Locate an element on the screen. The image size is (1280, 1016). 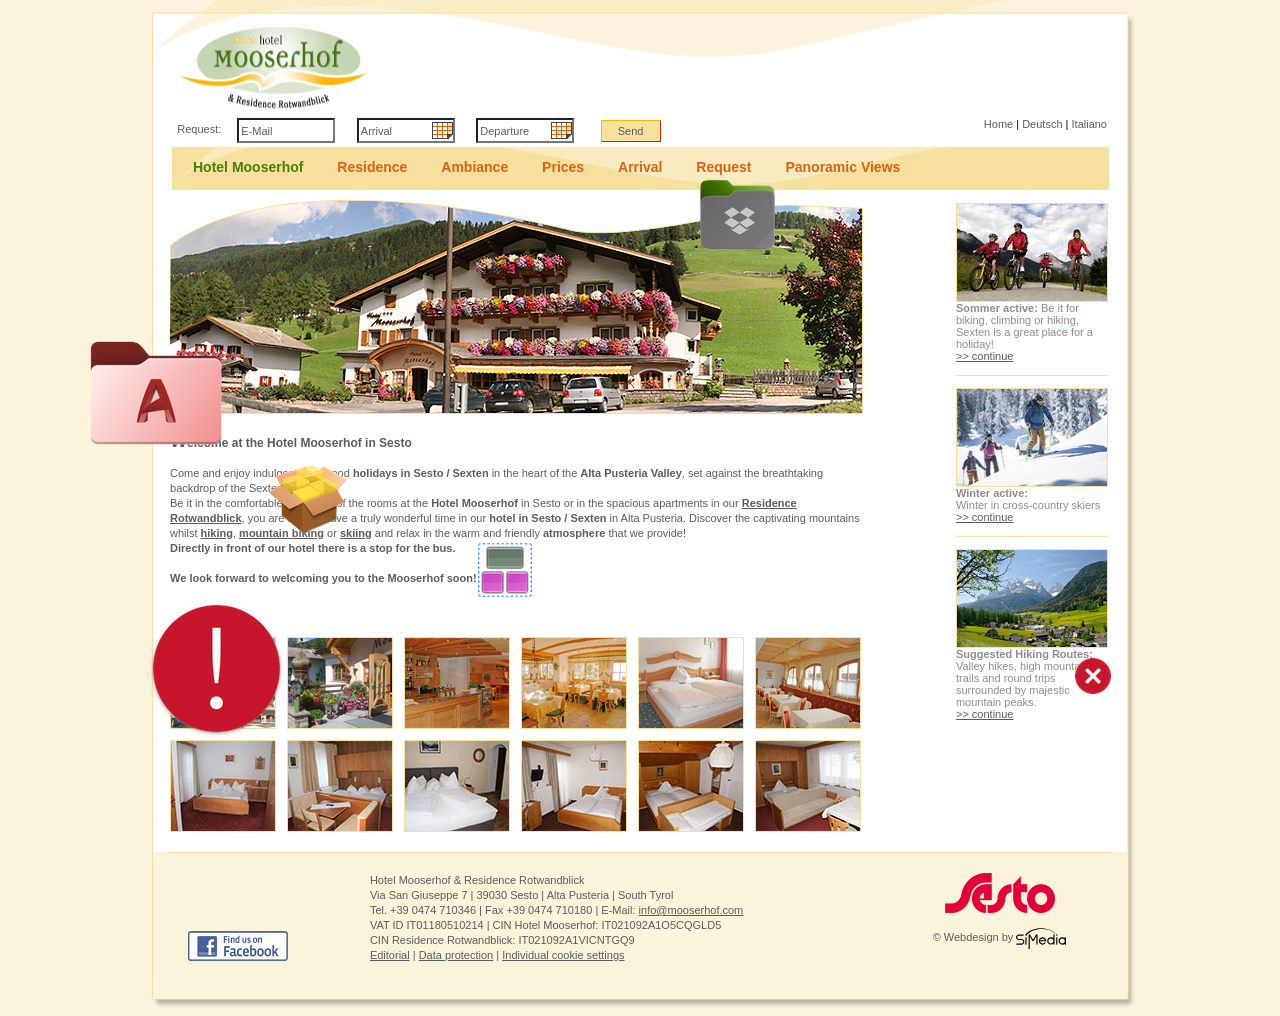
open your dropbox synced folder is located at coordinates (737, 214).